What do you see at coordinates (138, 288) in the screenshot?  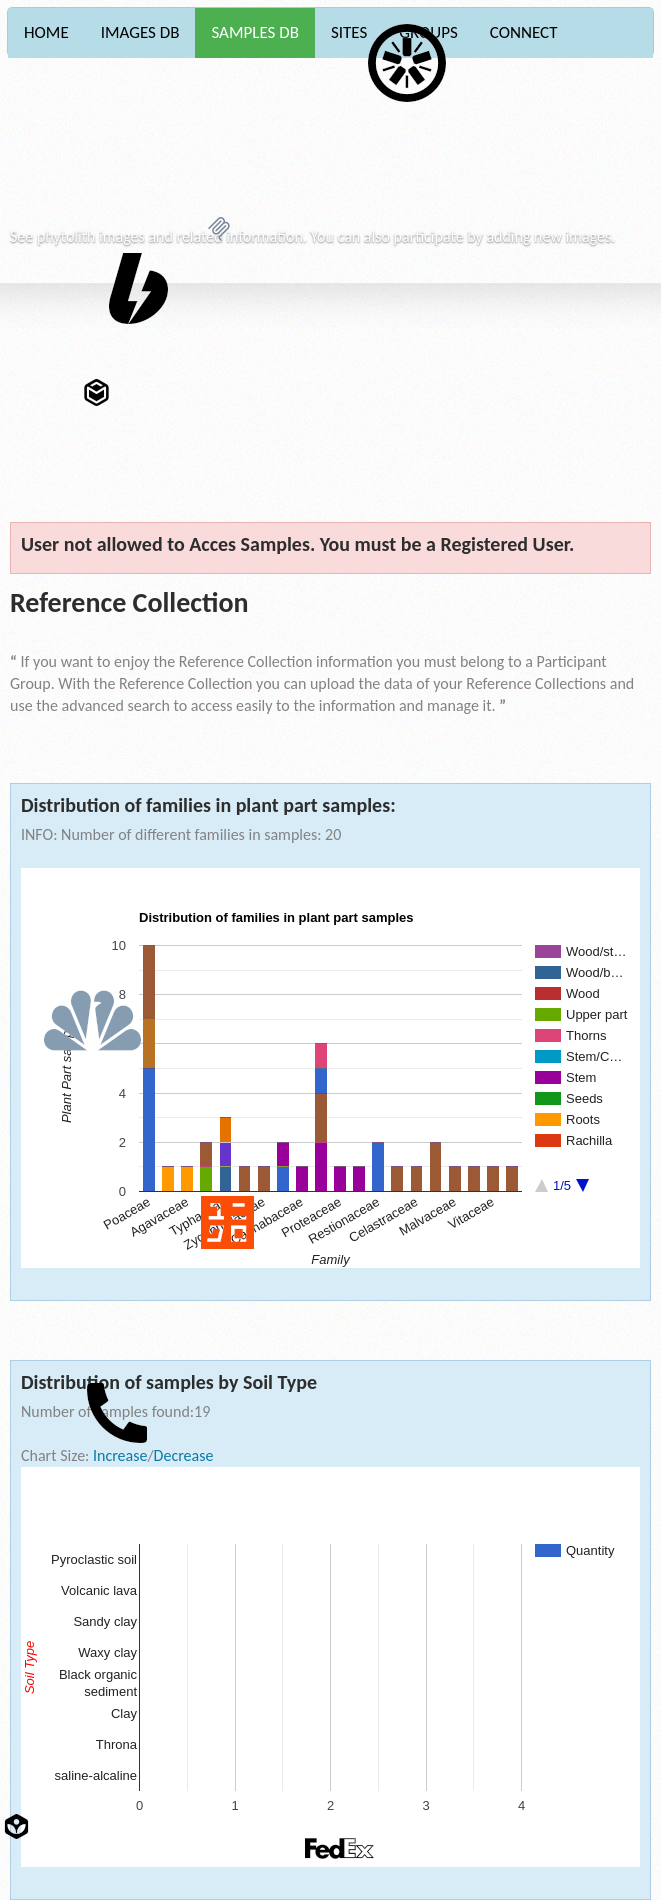 I see `open boosty creator platform` at bounding box center [138, 288].